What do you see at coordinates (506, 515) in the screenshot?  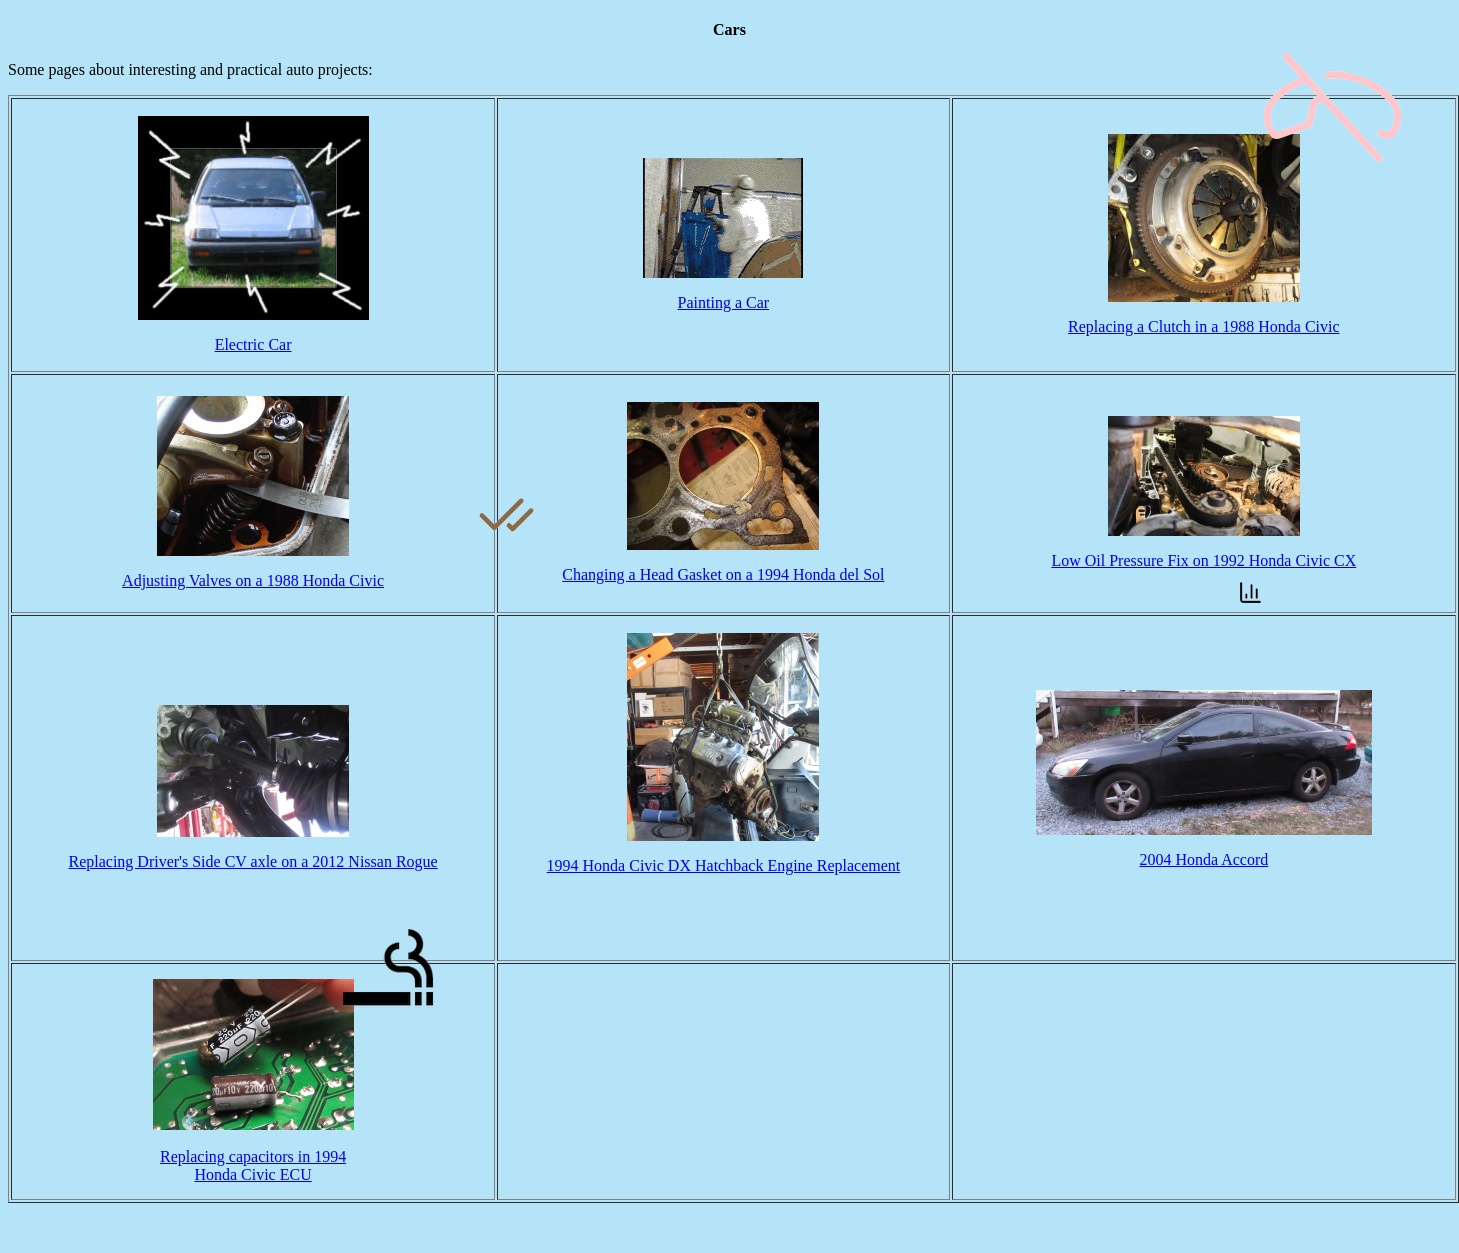 I see `message has been read or seen` at bounding box center [506, 515].